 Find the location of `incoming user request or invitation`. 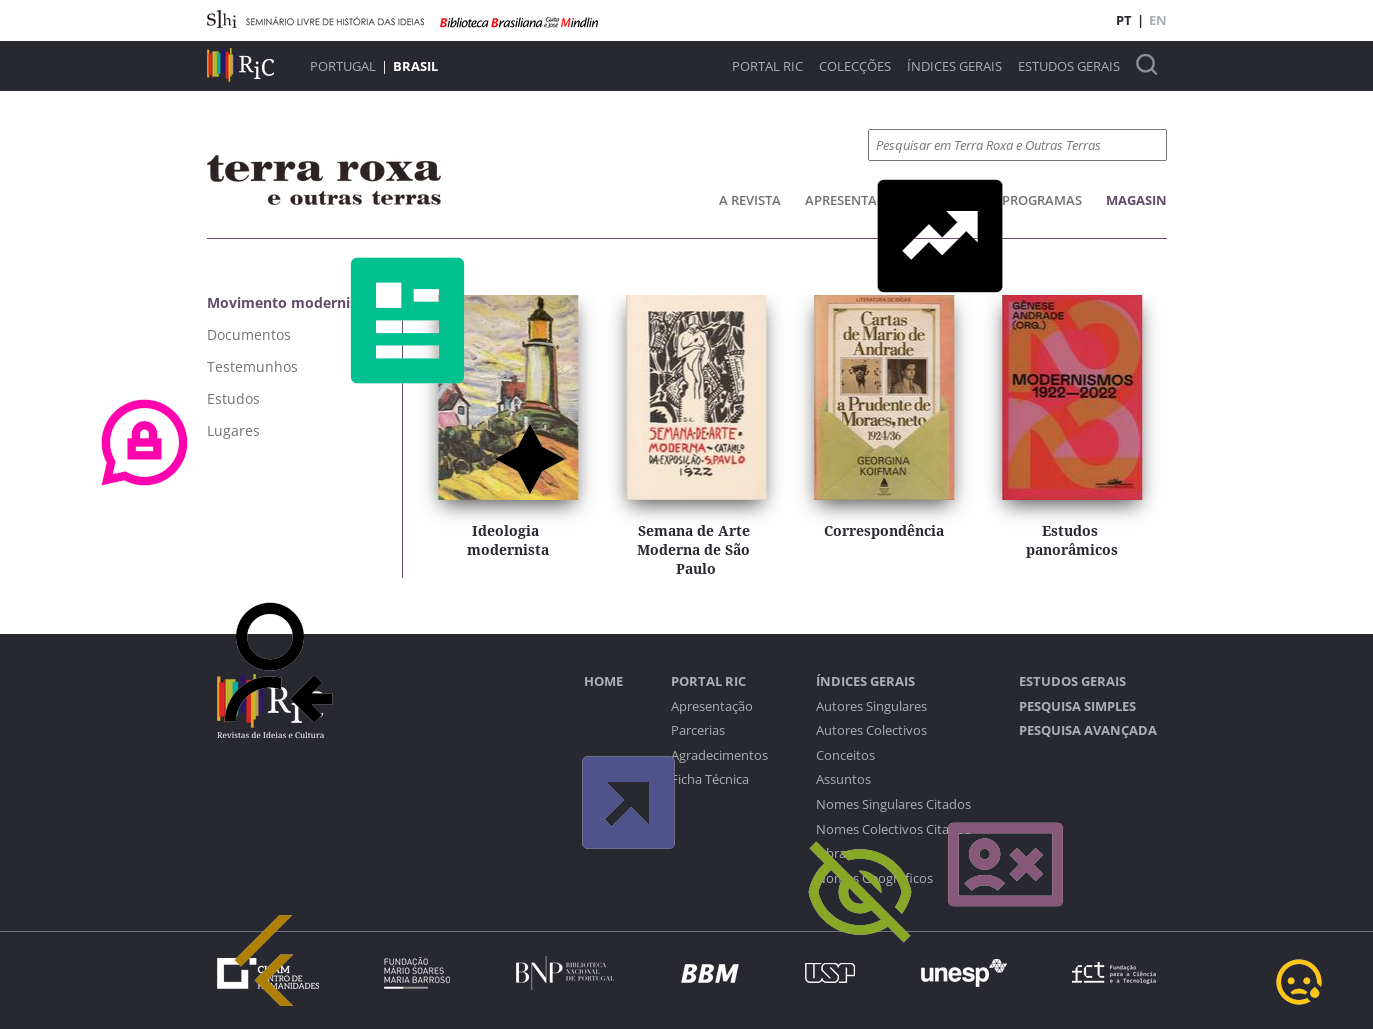

incoming user request or invitation is located at coordinates (270, 665).